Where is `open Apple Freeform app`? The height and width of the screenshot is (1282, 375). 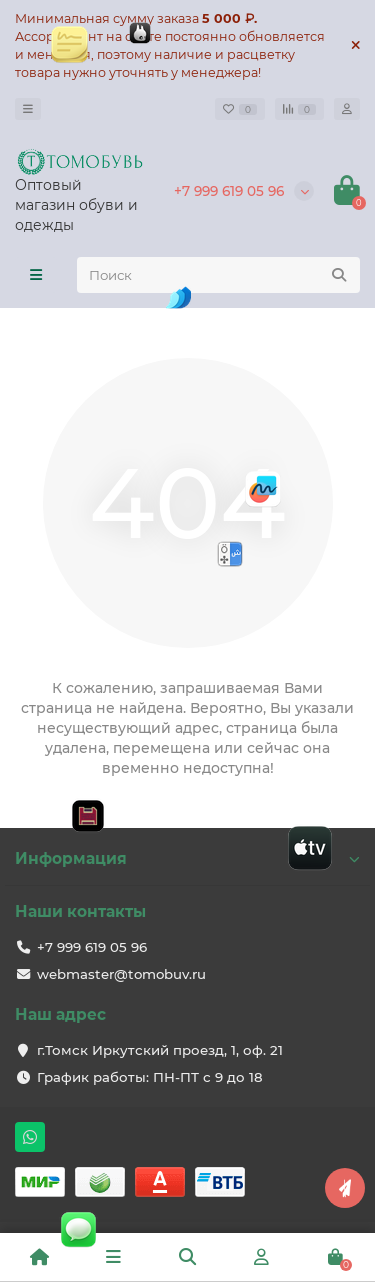 open Apple Freeform app is located at coordinates (263, 489).